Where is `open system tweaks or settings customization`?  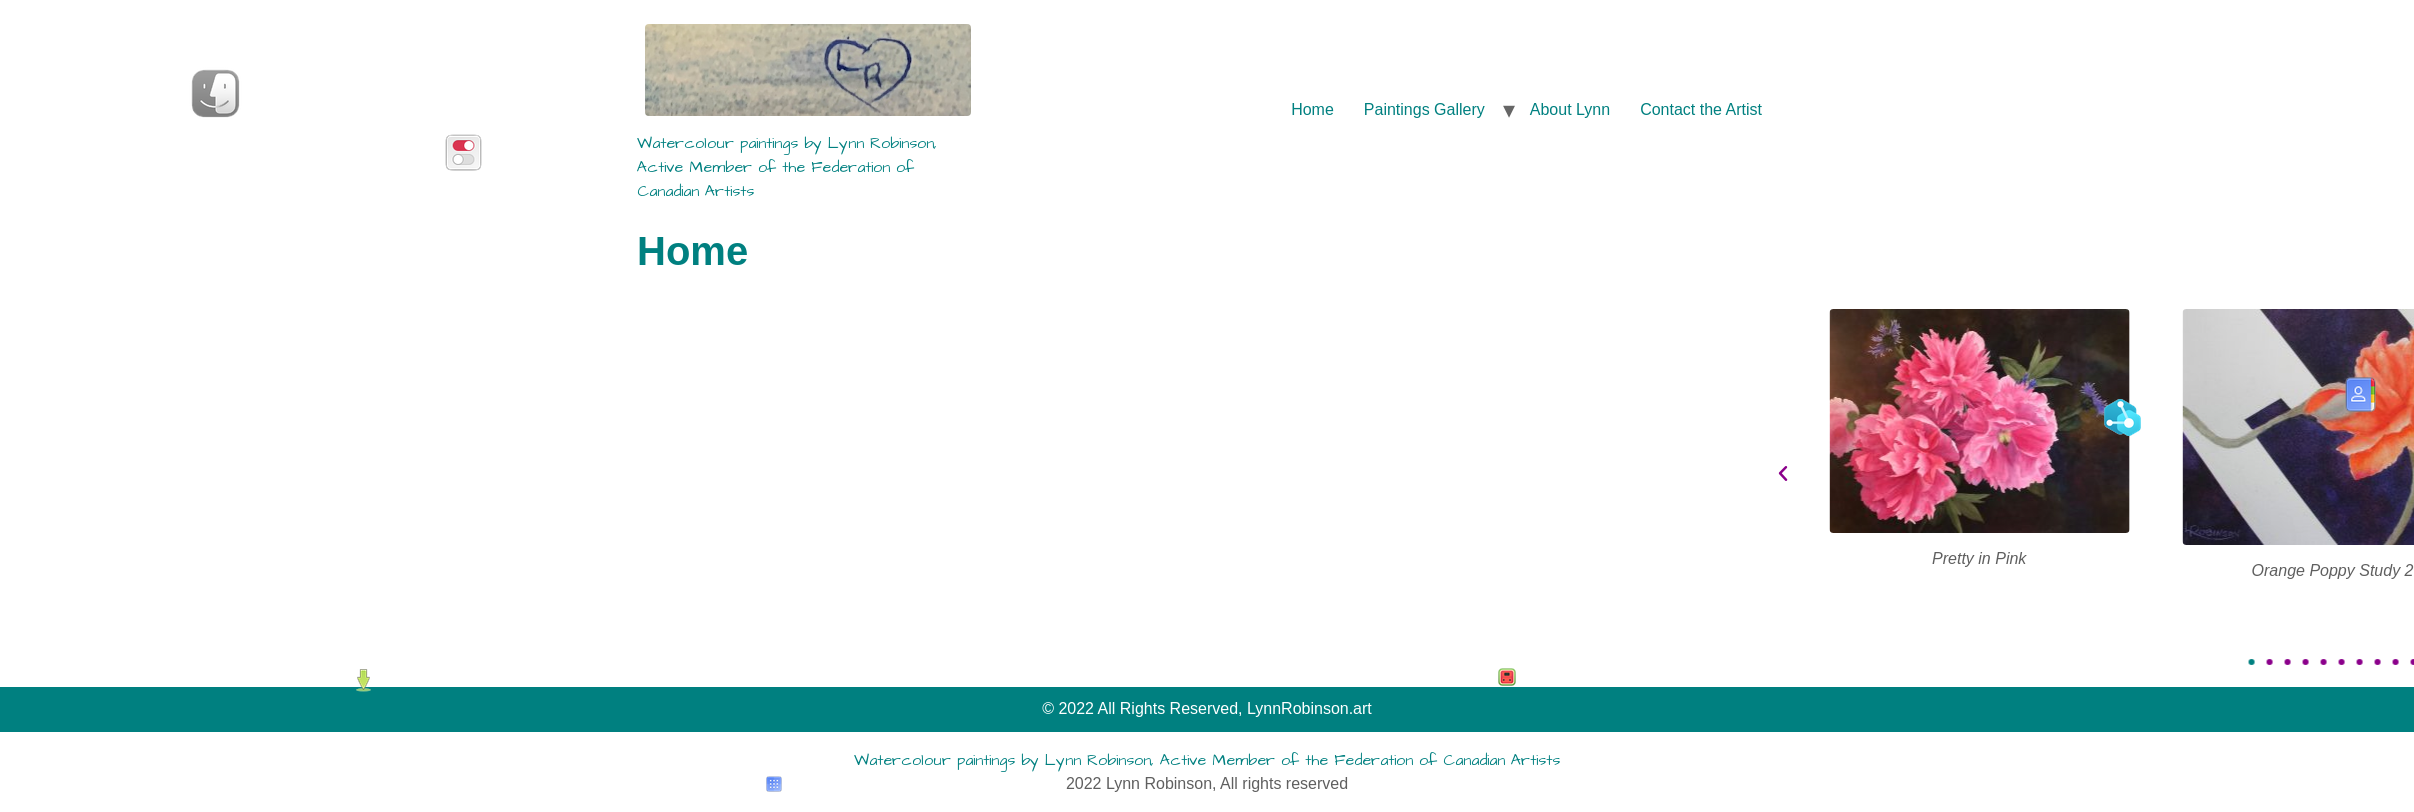 open system tweaks or settings customization is located at coordinates (463, 152).